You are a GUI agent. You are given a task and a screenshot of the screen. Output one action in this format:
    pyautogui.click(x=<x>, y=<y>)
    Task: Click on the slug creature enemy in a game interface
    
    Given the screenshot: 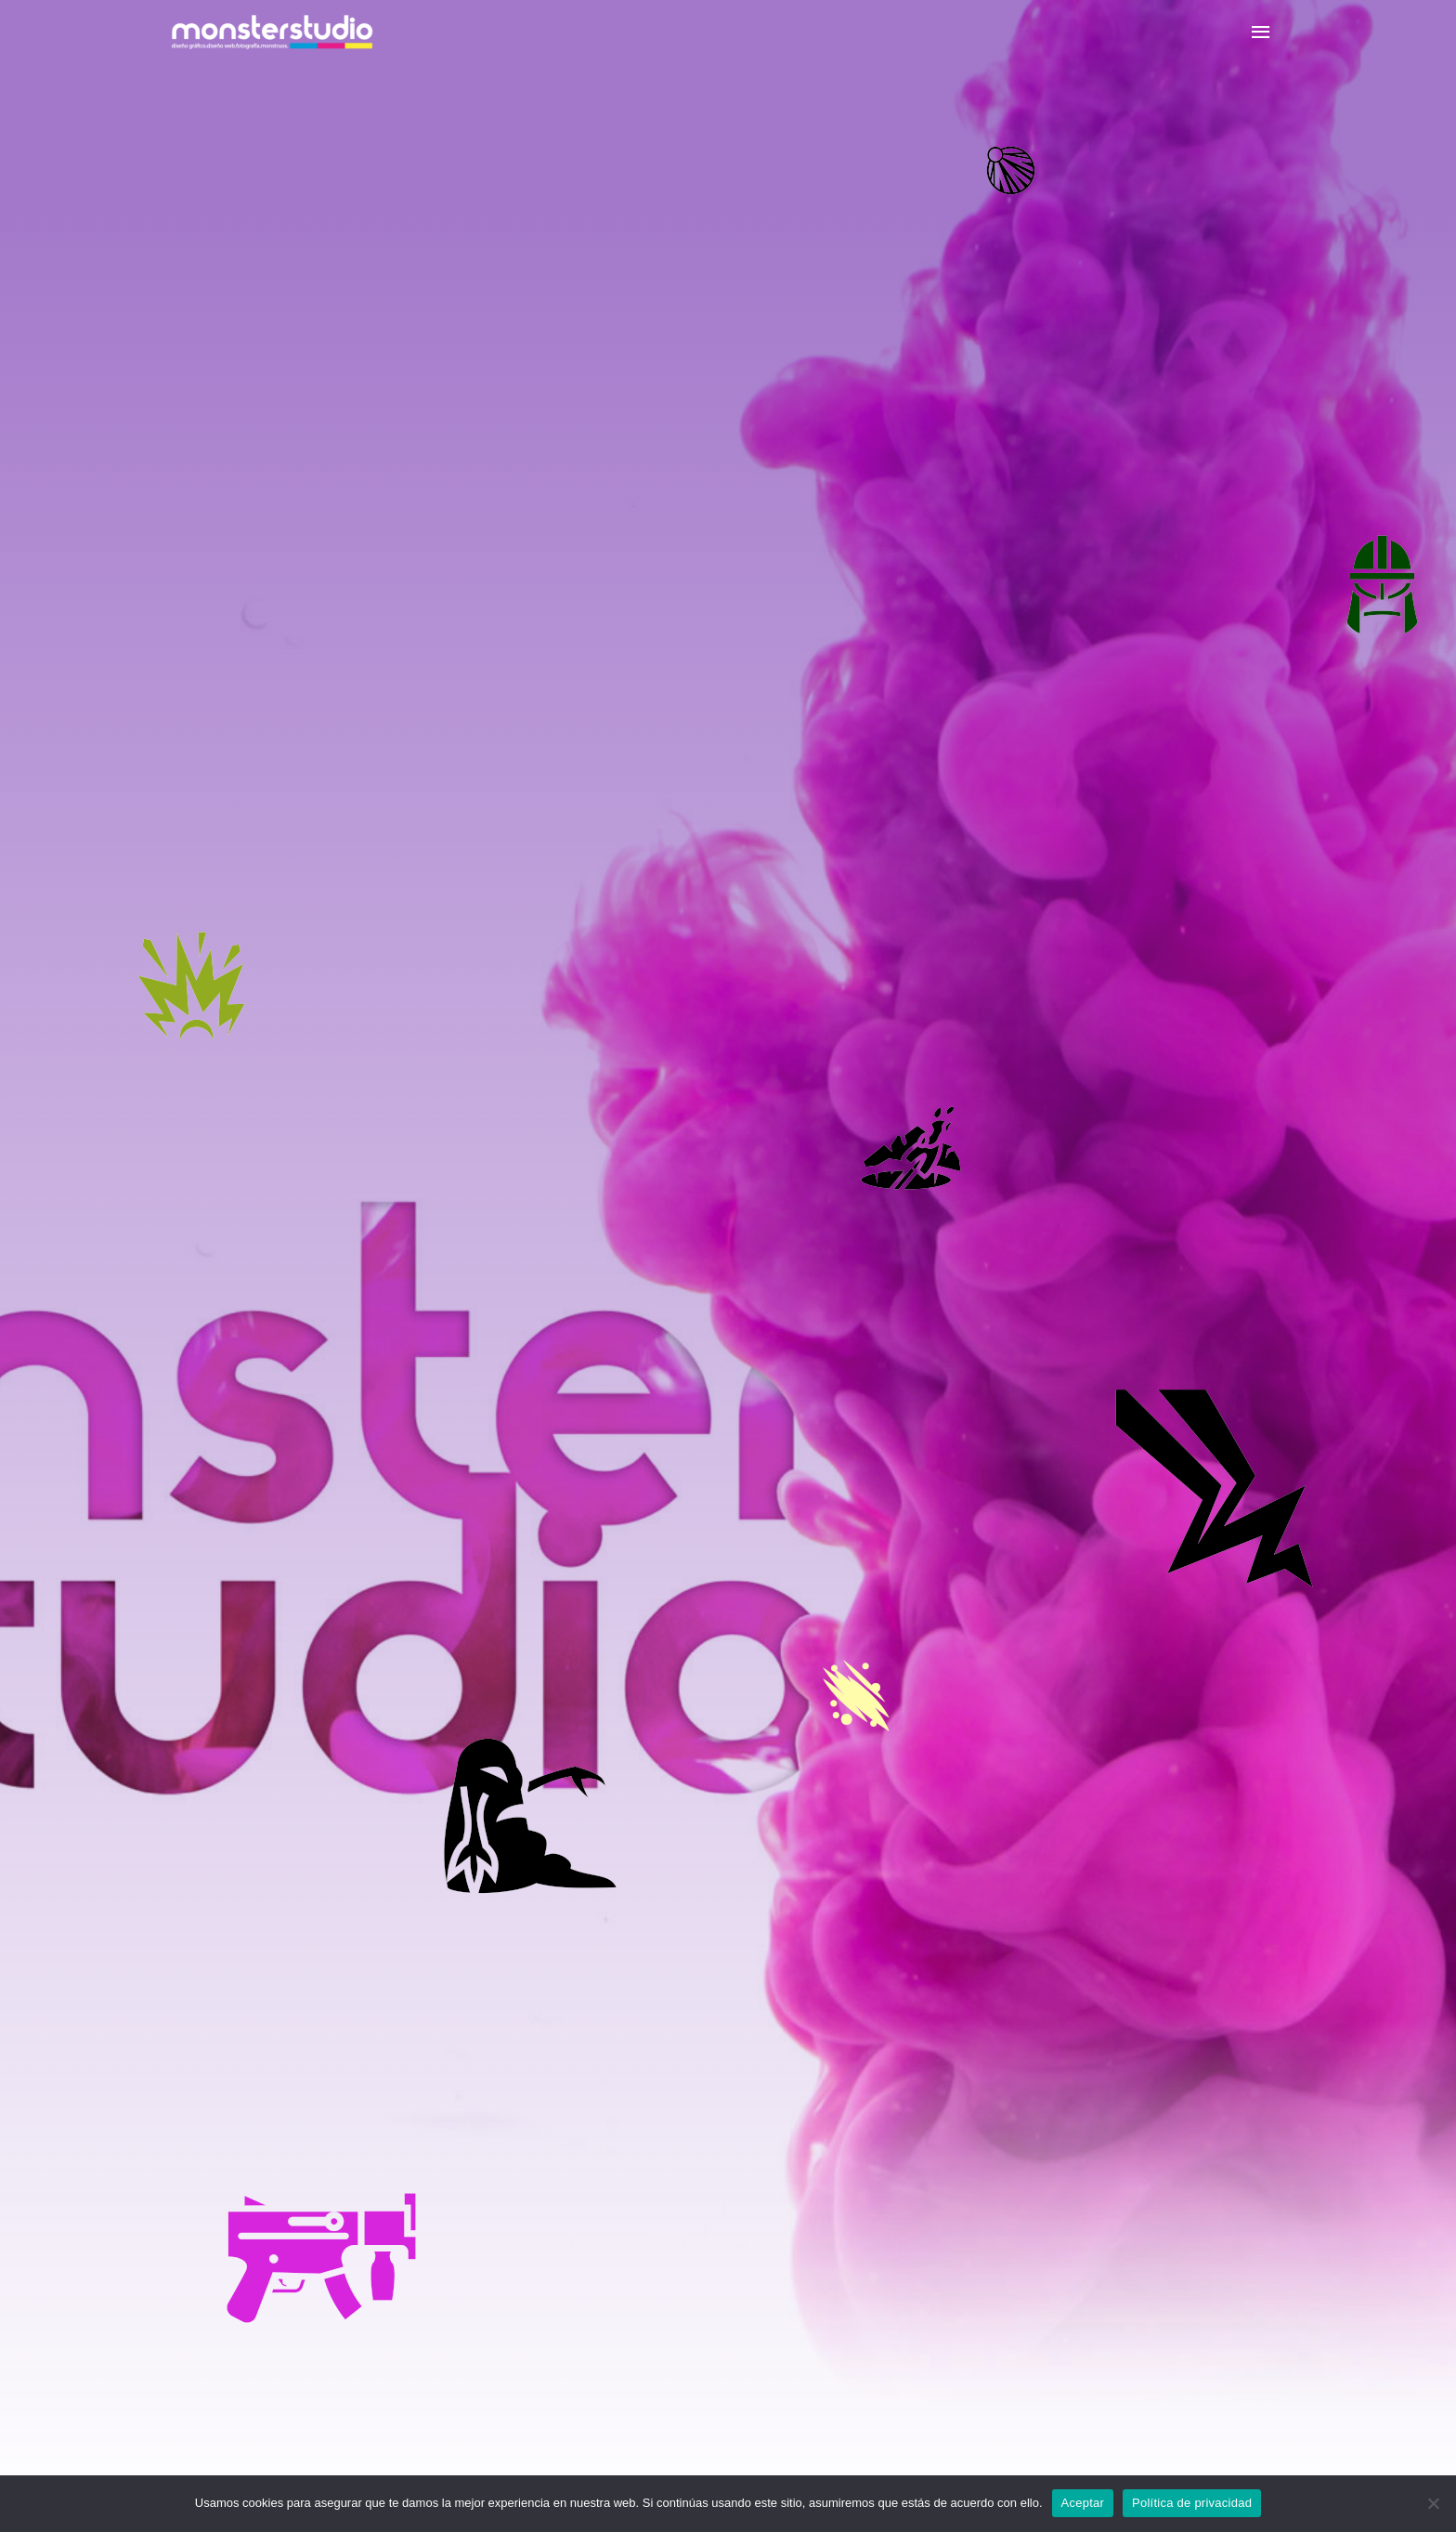 What is the action you would take?
    pyautogui.click(x=530, y=1816)
    